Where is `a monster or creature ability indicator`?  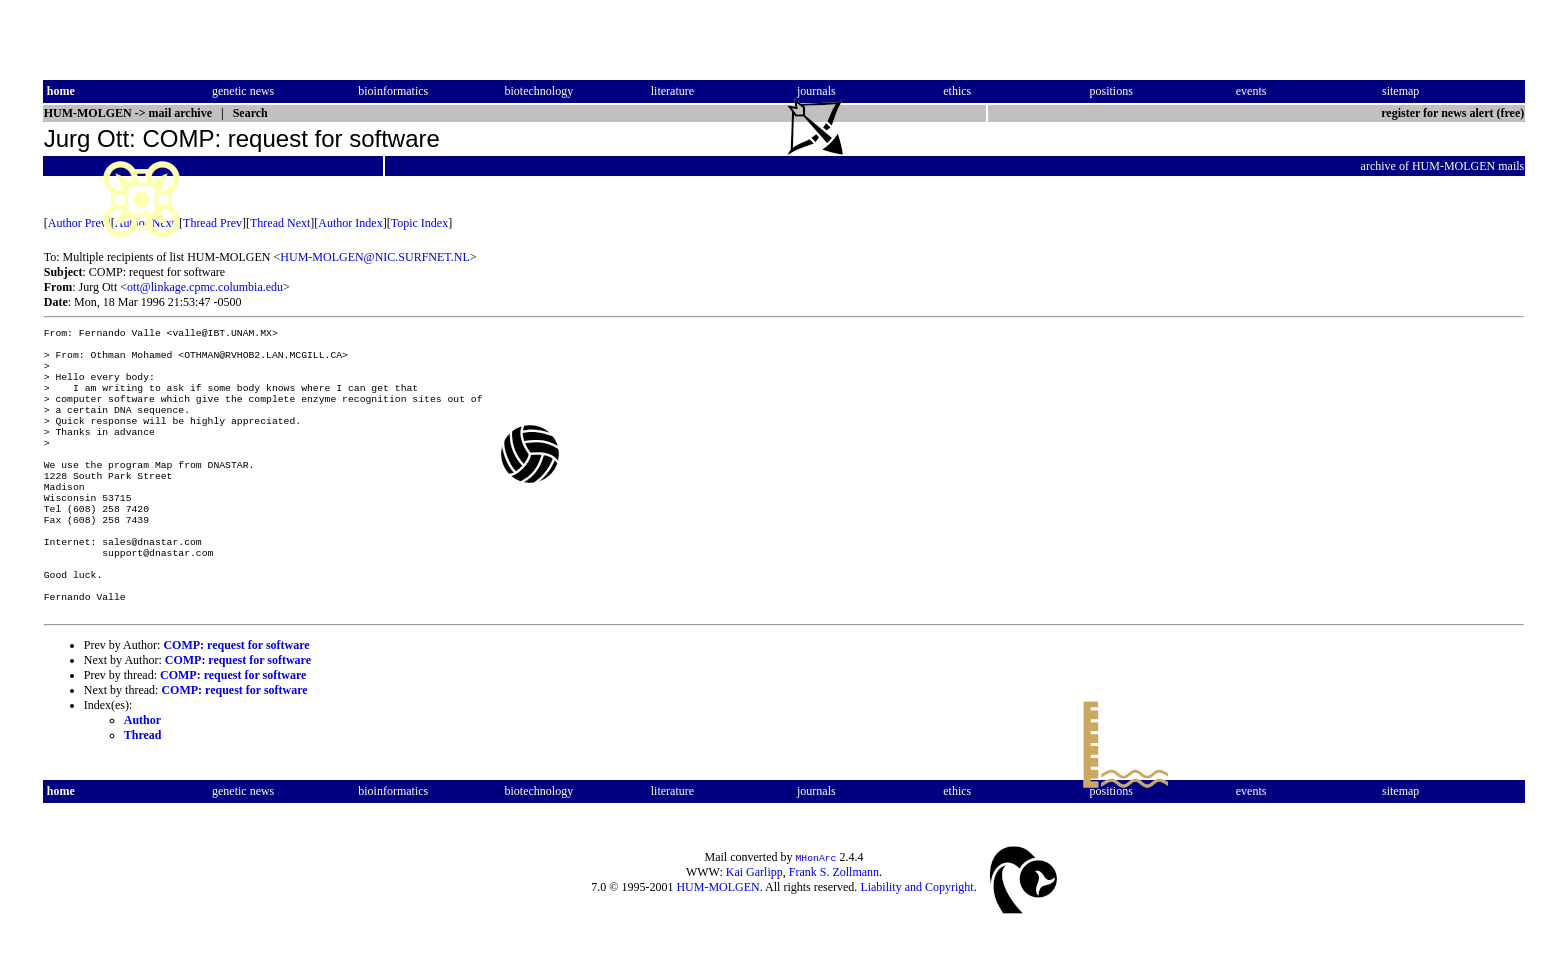
a monster or creature ability indicator is located at coordinates (1023, 879).